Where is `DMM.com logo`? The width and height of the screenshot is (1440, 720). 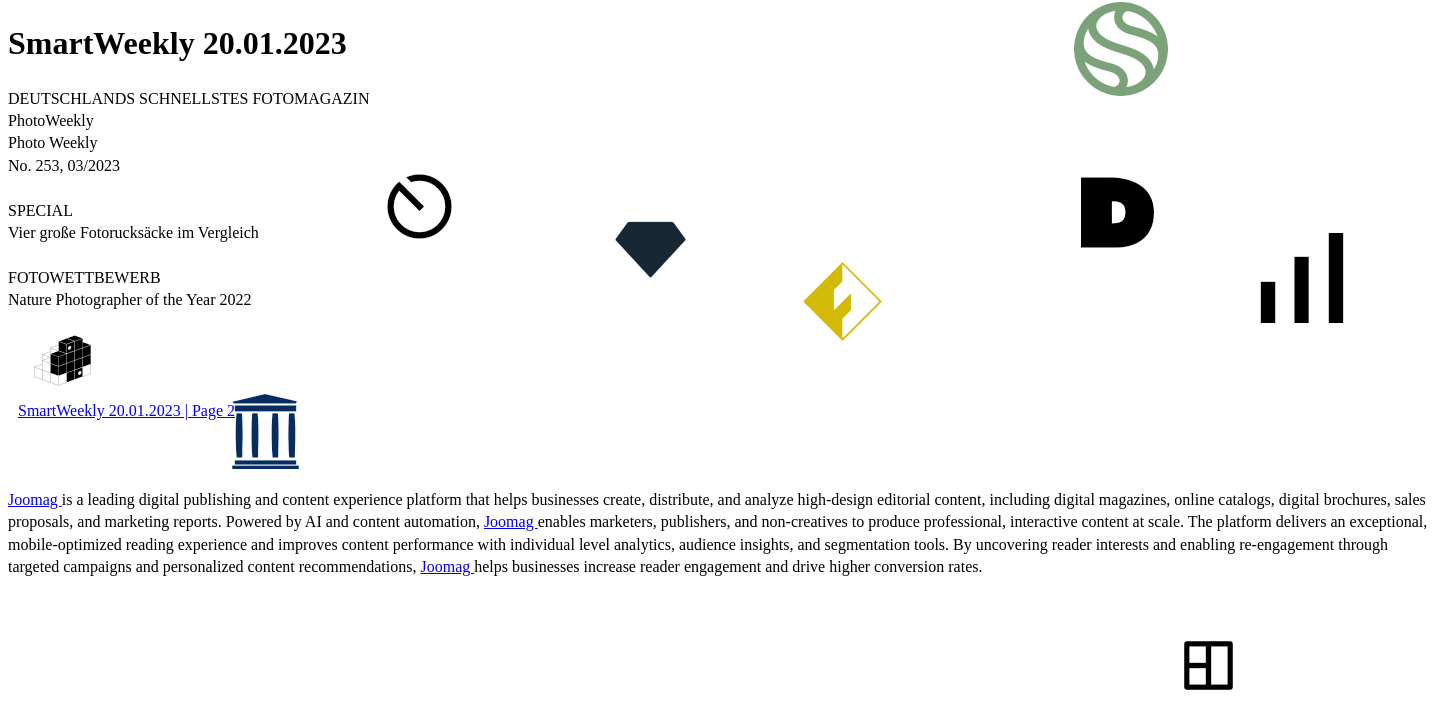 DMM.com logo is located at coordinates (1117, 212).